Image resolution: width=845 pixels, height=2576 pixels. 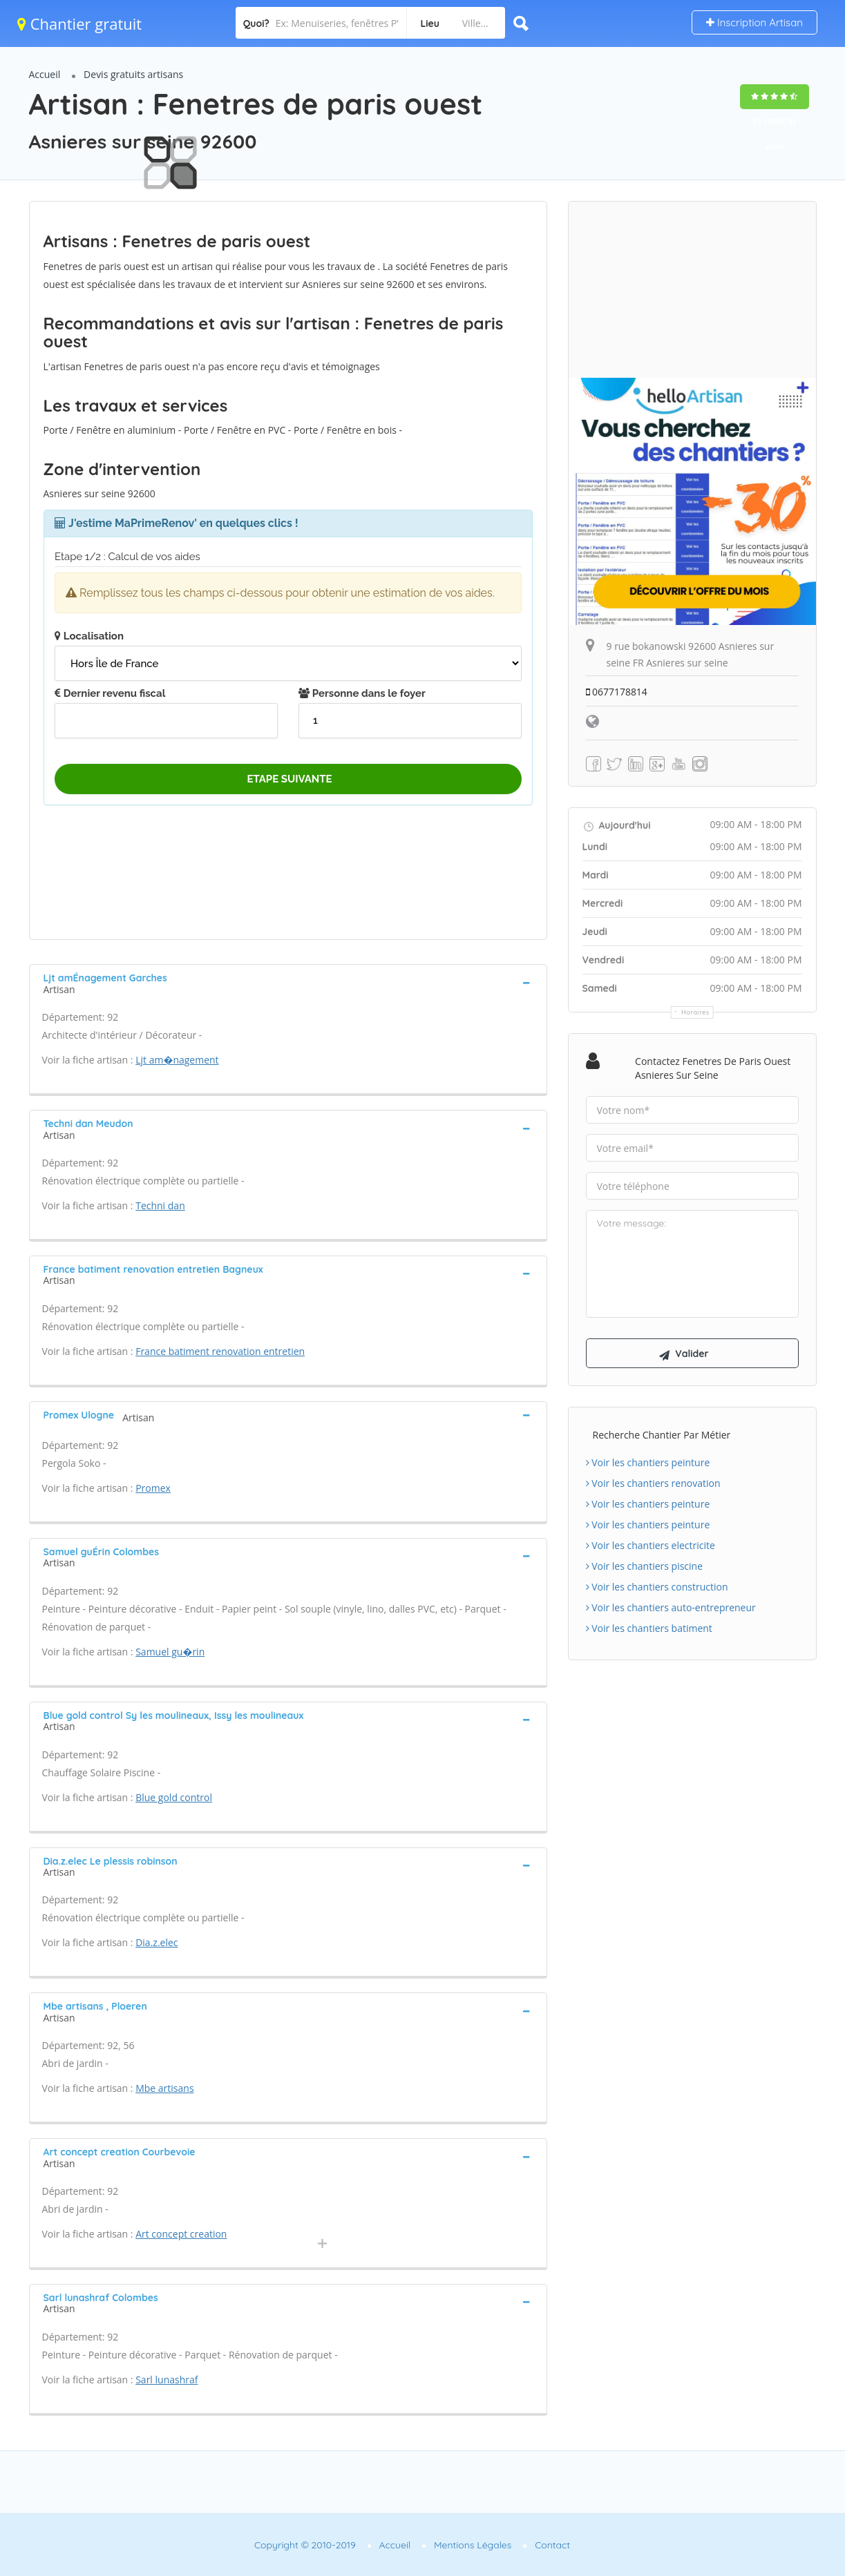 What do you see at coordinates (322, 2243) in the screenshot?
I see `add a new item to a list` at bounding box center [322, 2243].